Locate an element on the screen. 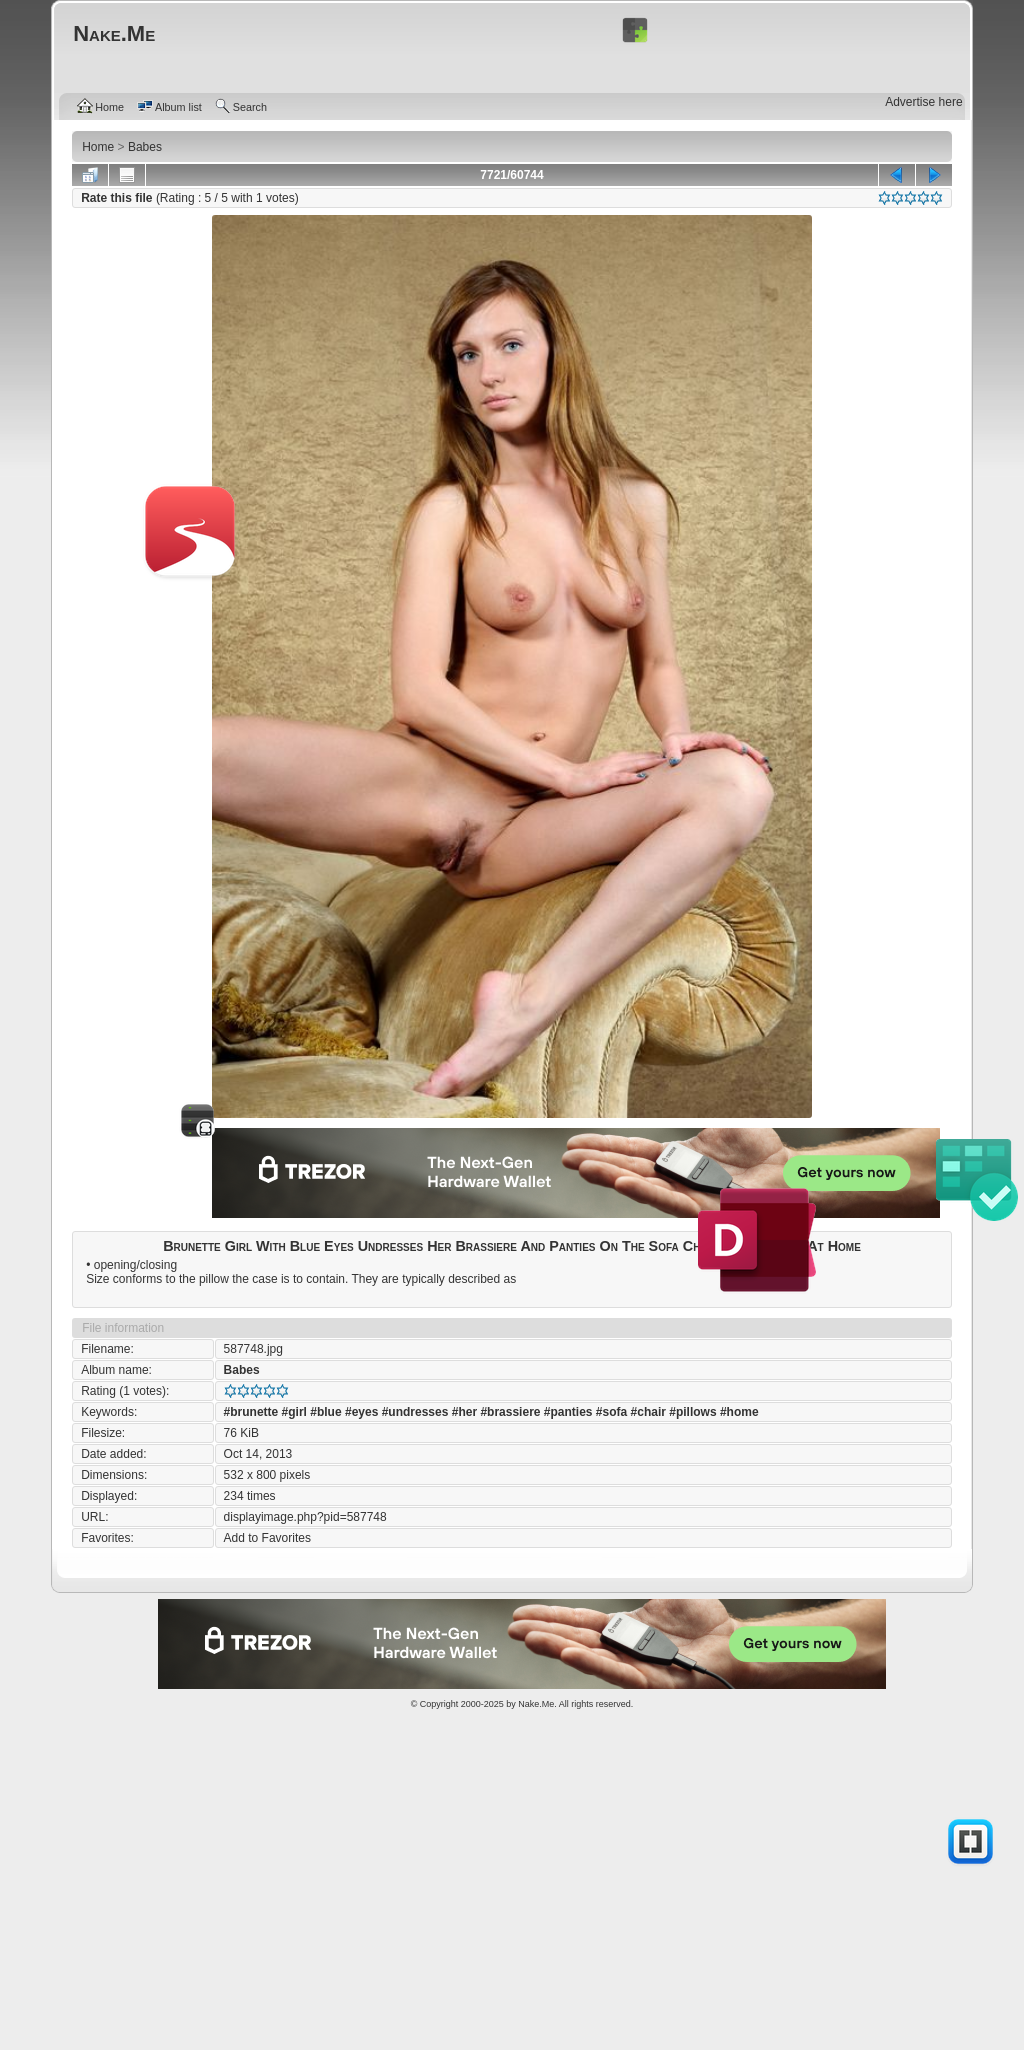 The height and width of the screenshot is (2050, 1024). configure iscsi storage server settings is located at coordinates (197, 1120).